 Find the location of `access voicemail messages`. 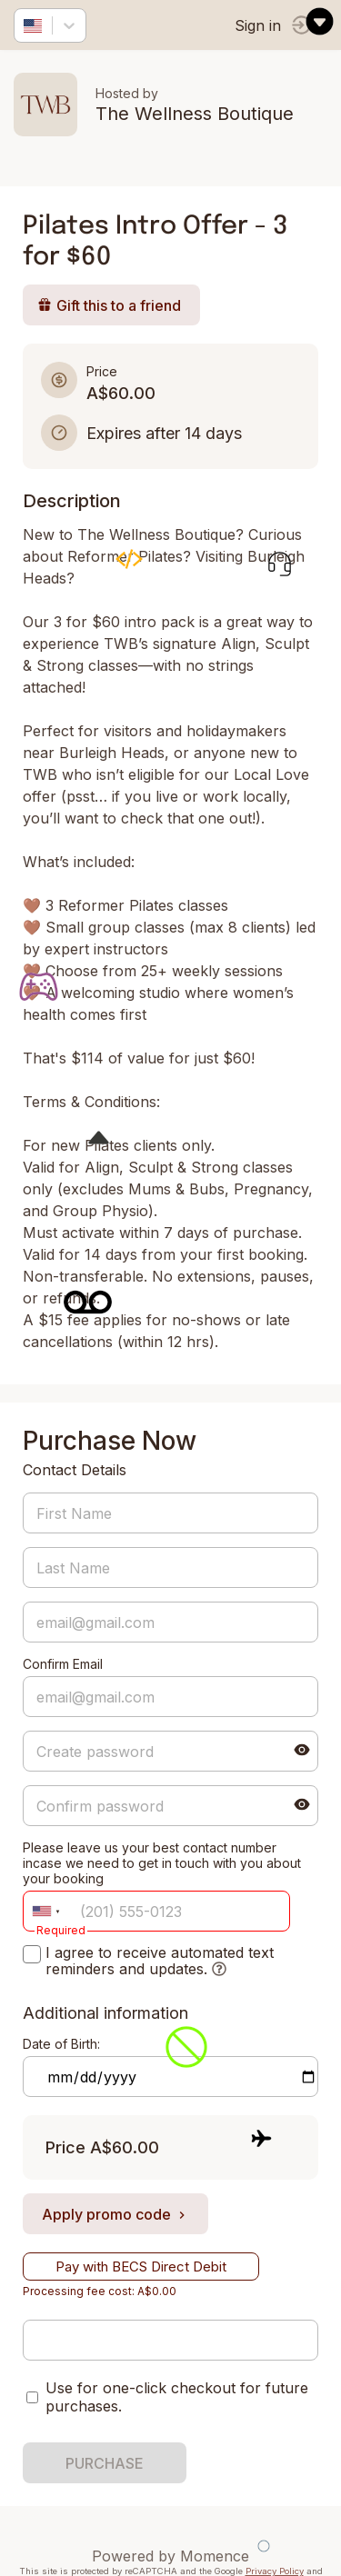

access voicemail messages is located at coordinates (87, 1302).